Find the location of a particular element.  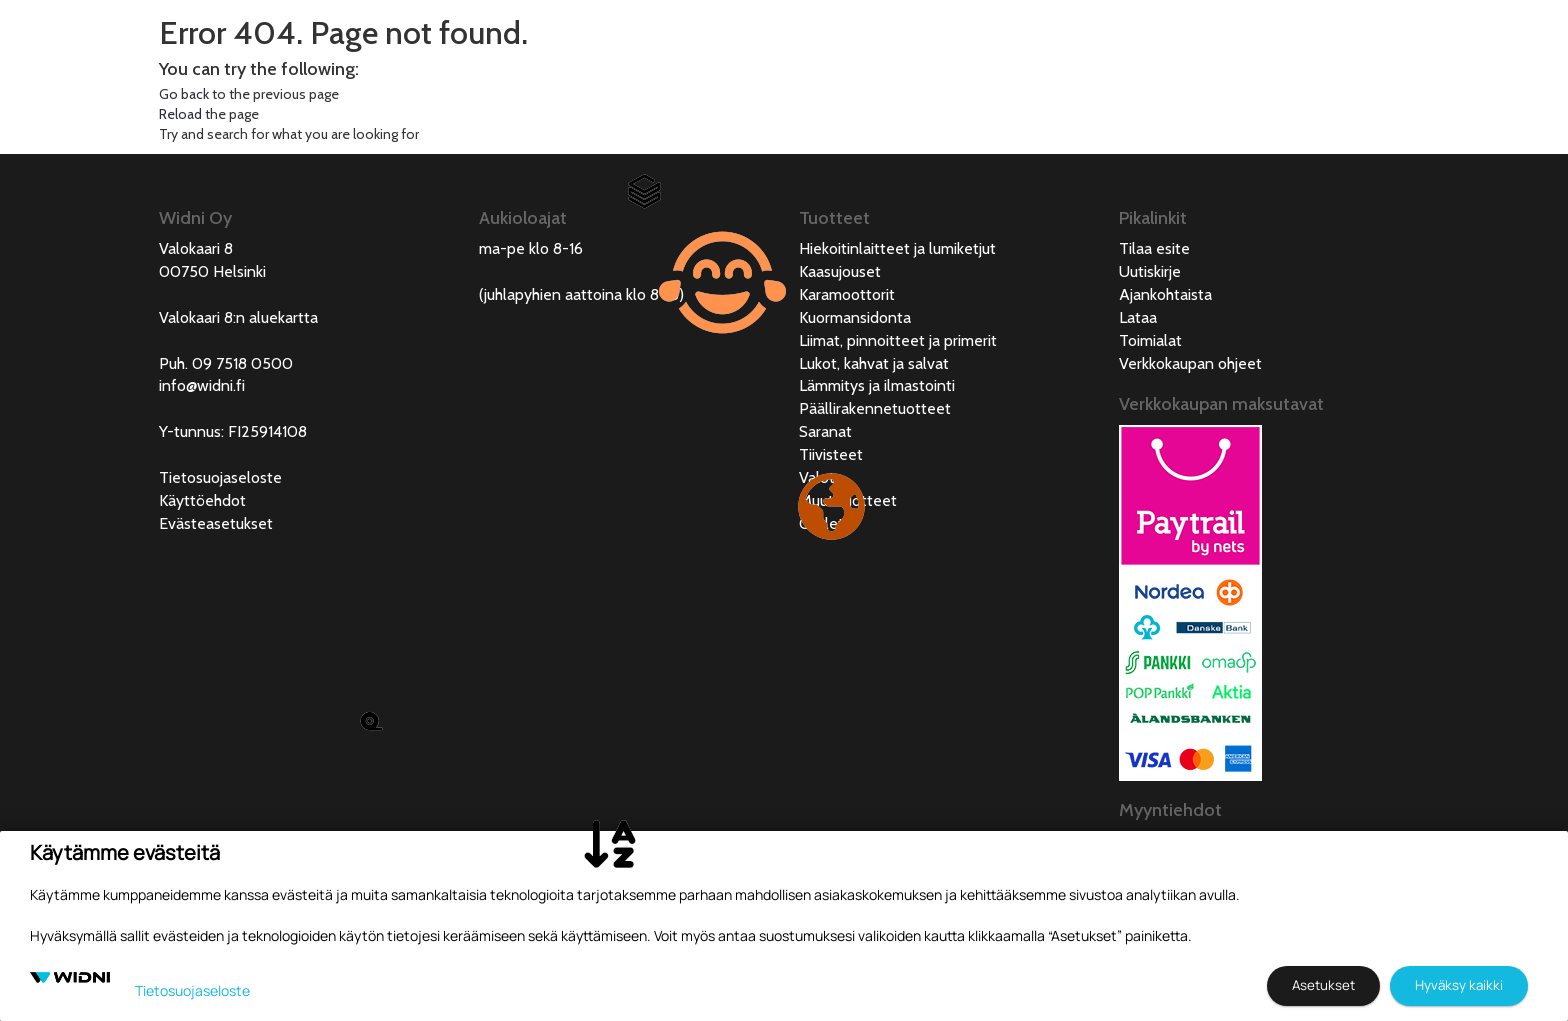

switch to global or worldwide settings is located at coordinates (831, 506).